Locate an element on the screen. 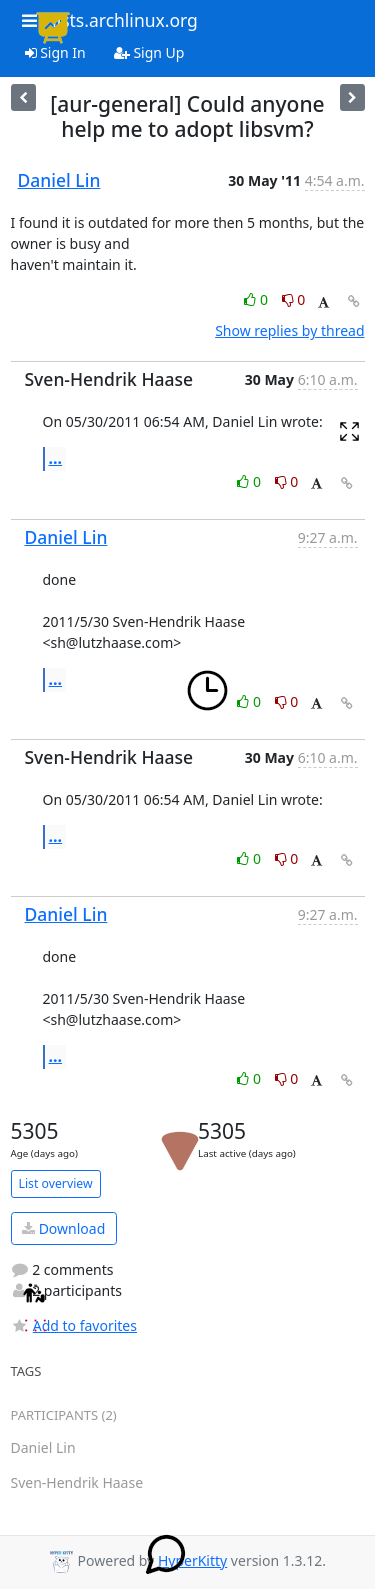 This screenshot has width=375, height=1589. report harassment or bullying behavior is located at coordinates (34, 1293).